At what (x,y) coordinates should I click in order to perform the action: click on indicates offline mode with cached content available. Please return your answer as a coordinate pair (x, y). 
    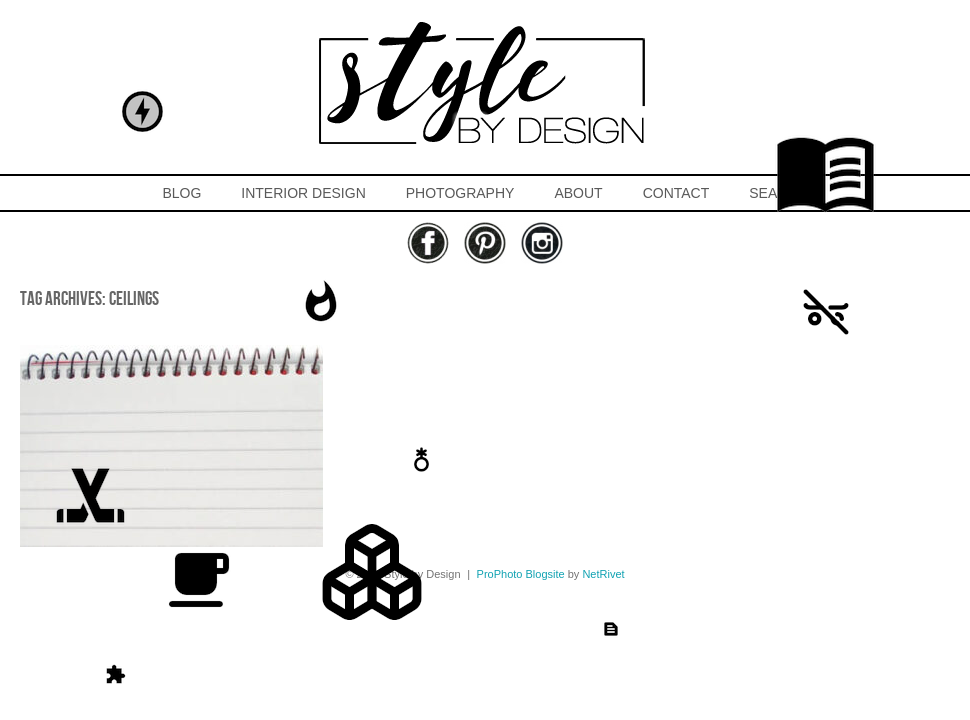
    Looking at the image, I should click on (142, 111).